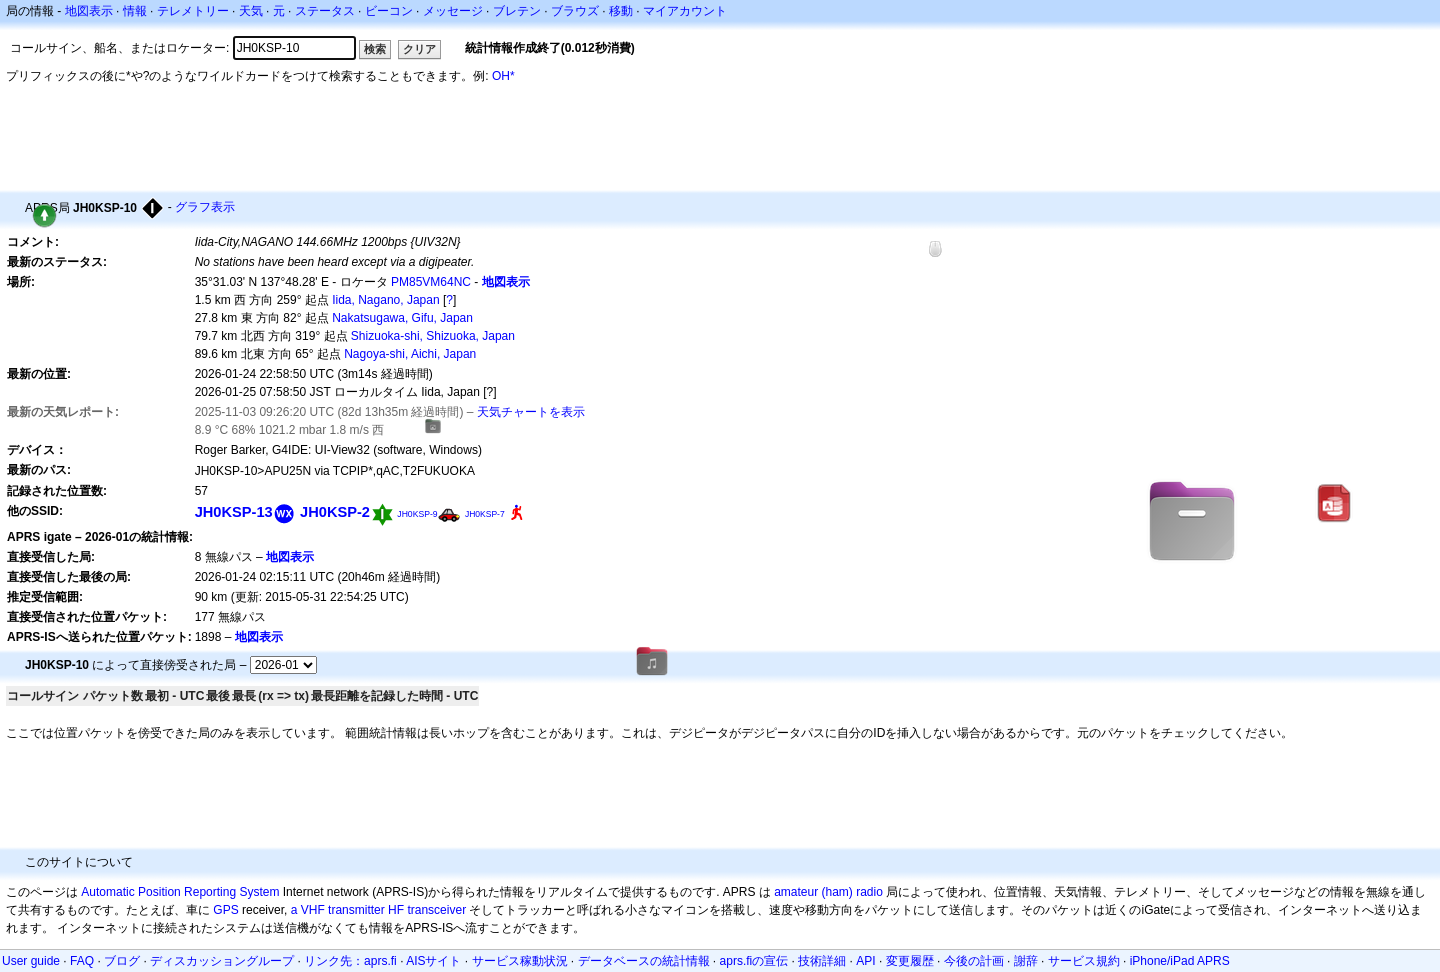 This screenshot has width=1440, height=972. Describe the element at coordinates (433, 426) in the screenshot. I see `open your pictures folder` at that location.